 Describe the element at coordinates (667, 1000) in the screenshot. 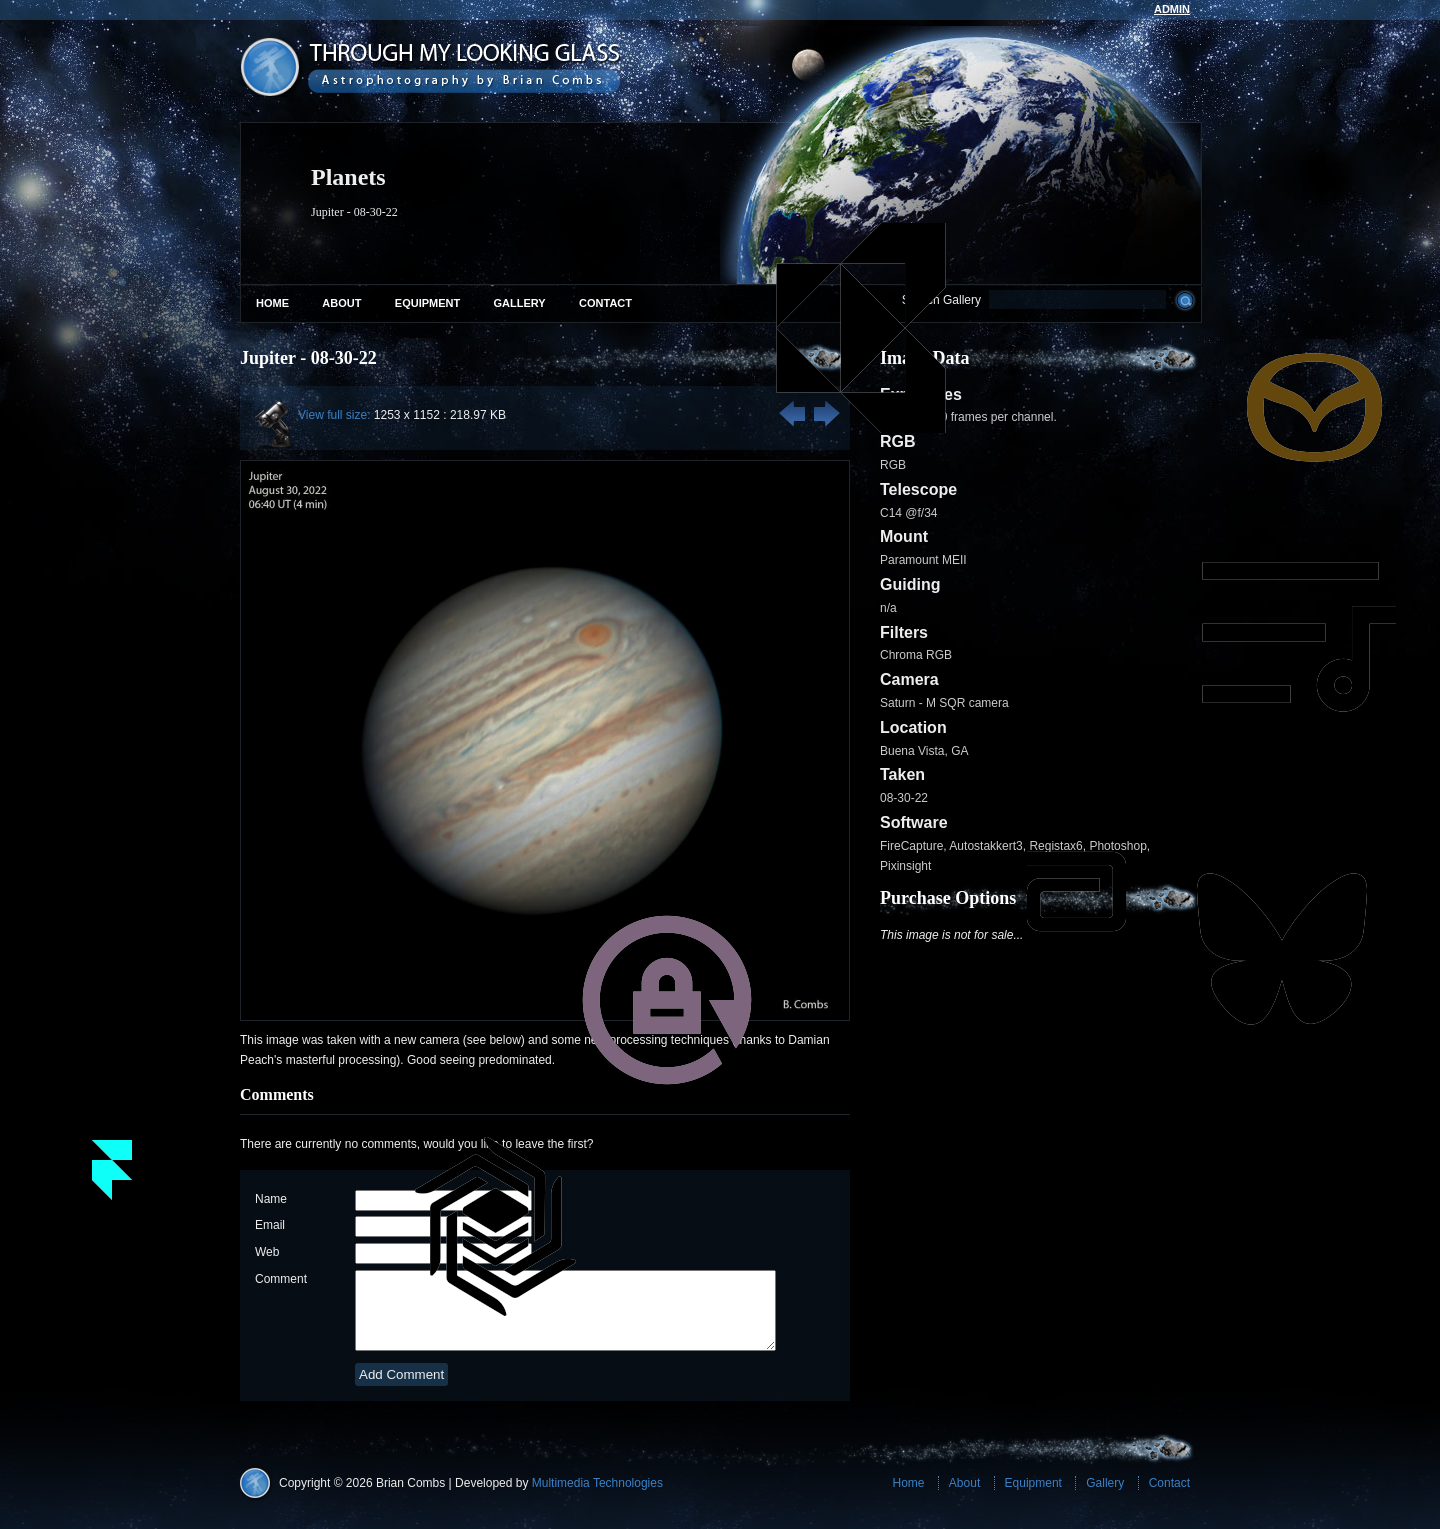

I see `screen rotation is locked` at that location.